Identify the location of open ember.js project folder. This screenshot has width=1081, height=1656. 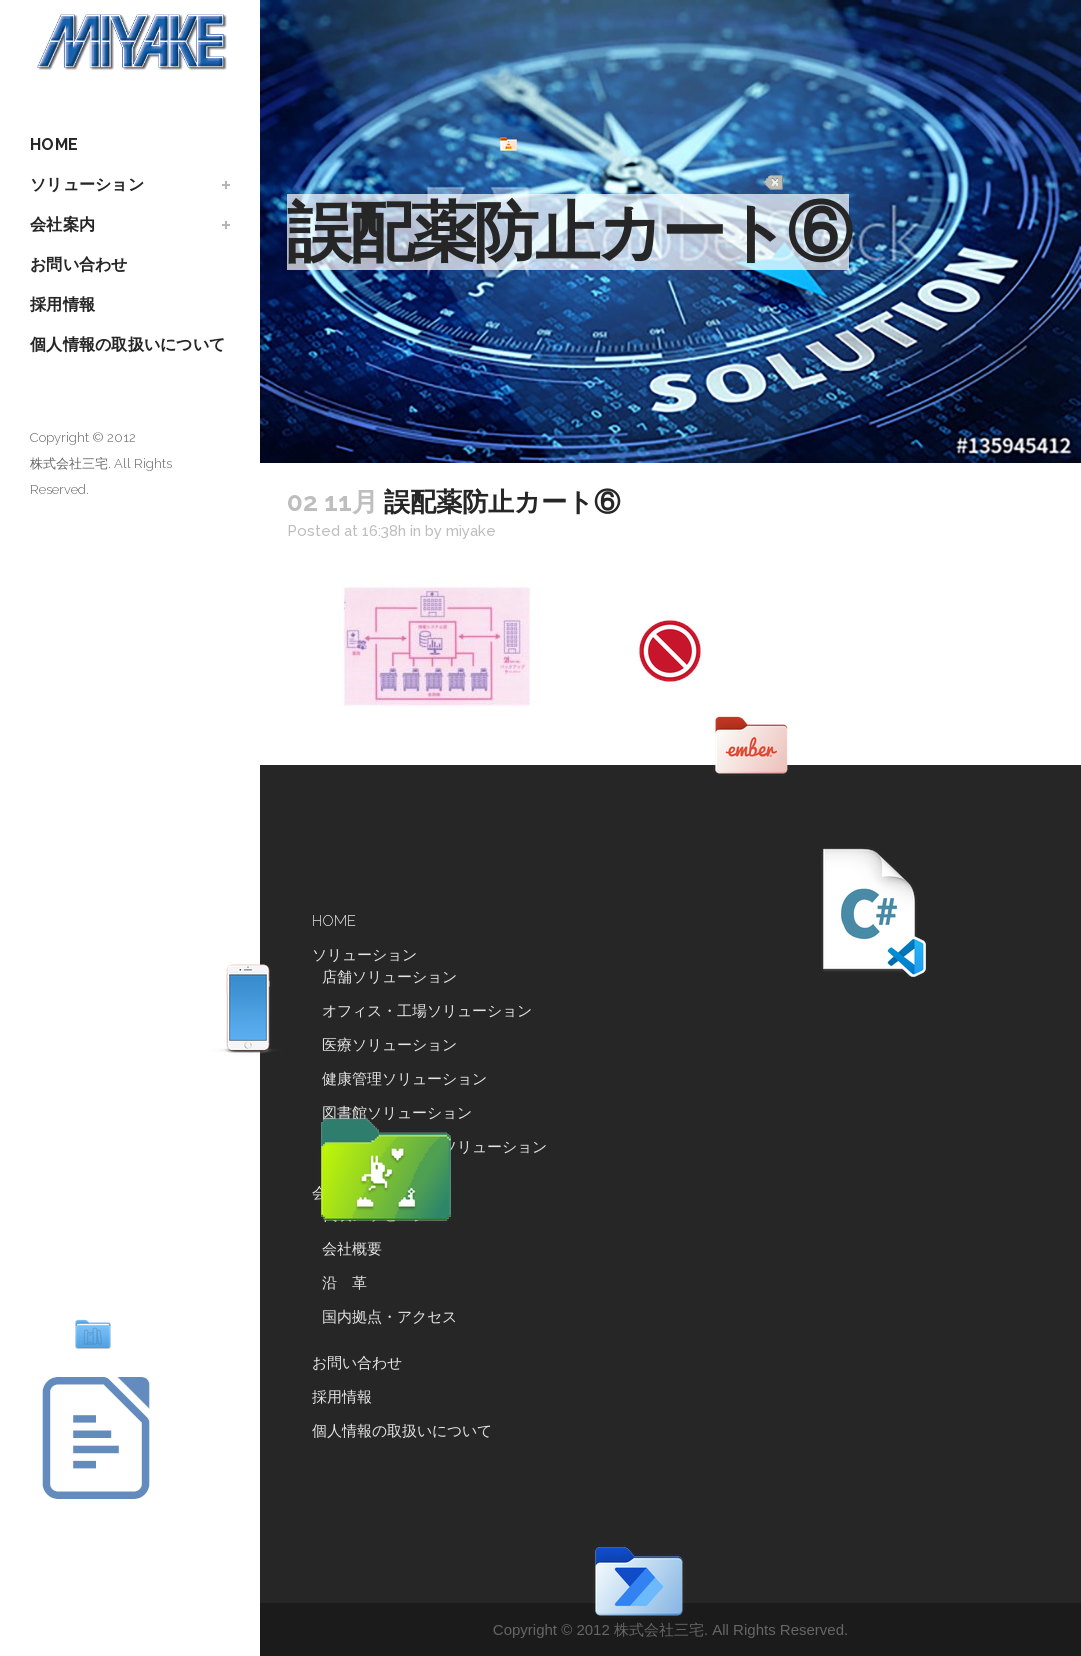
(751, 747).